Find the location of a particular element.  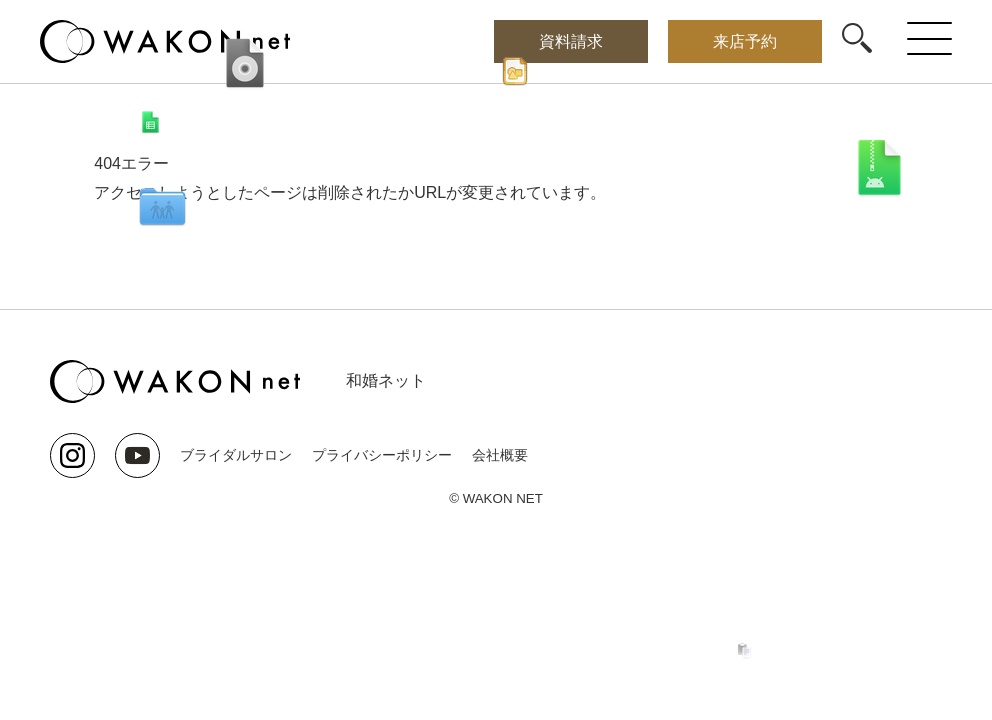

open an opendocument spreadsheet template file is located at coordinates (150, 122).